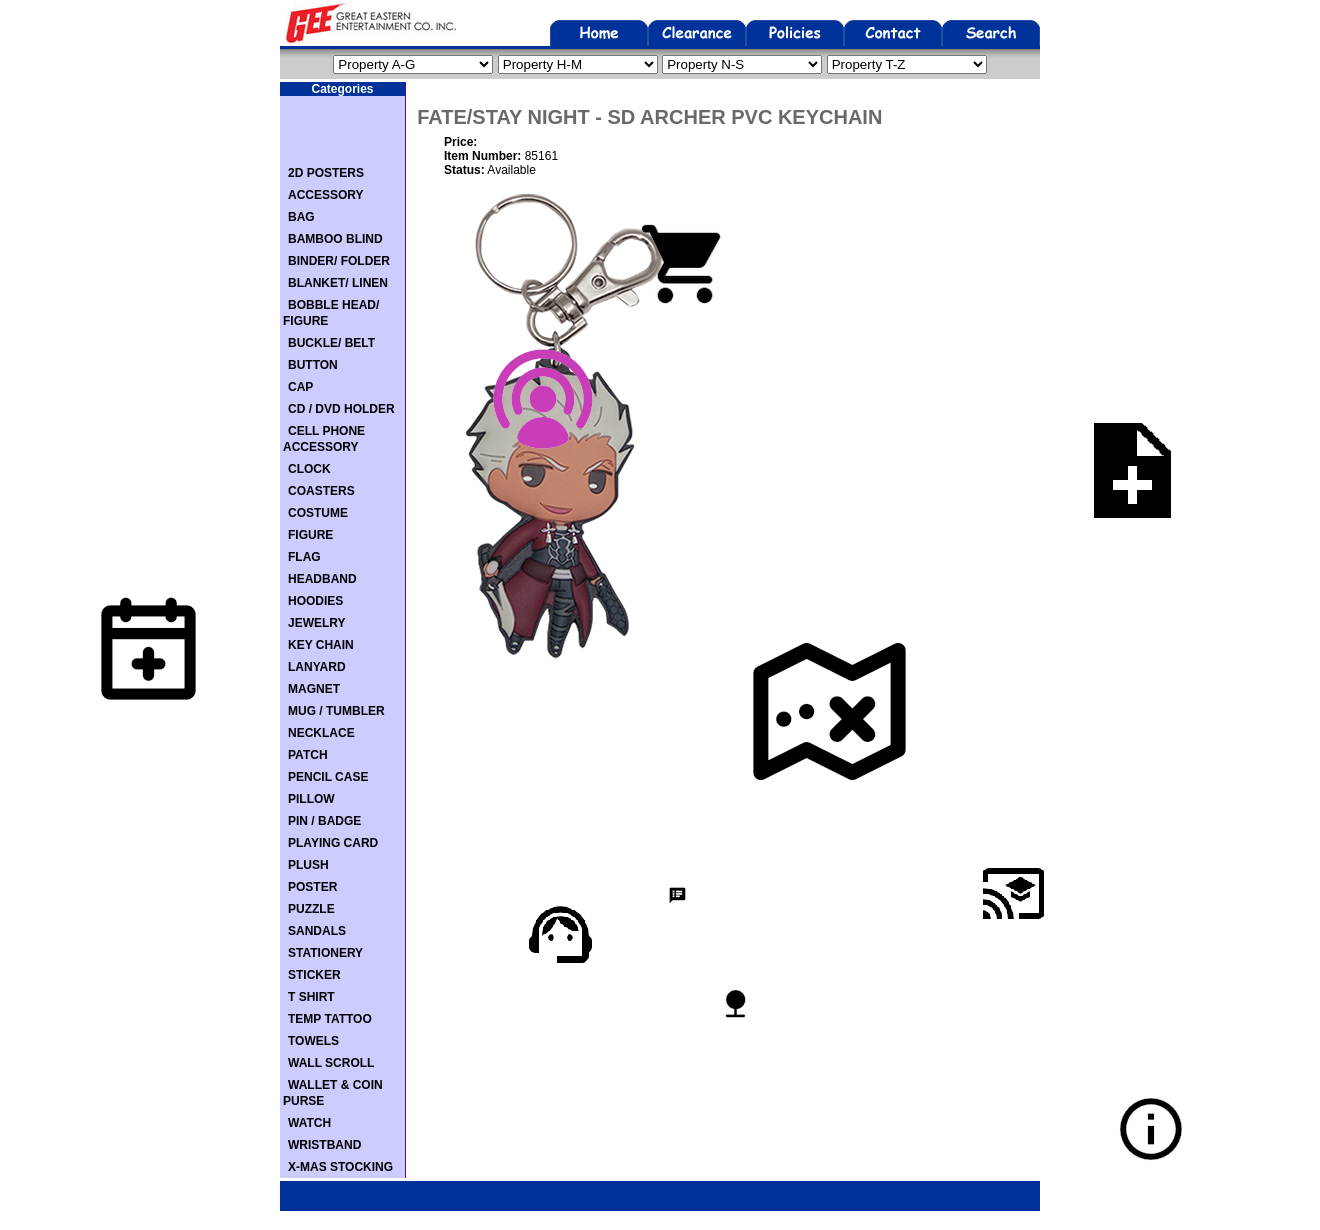  I want to click on view speaker notes or presentation talking points, so click(677, 895).